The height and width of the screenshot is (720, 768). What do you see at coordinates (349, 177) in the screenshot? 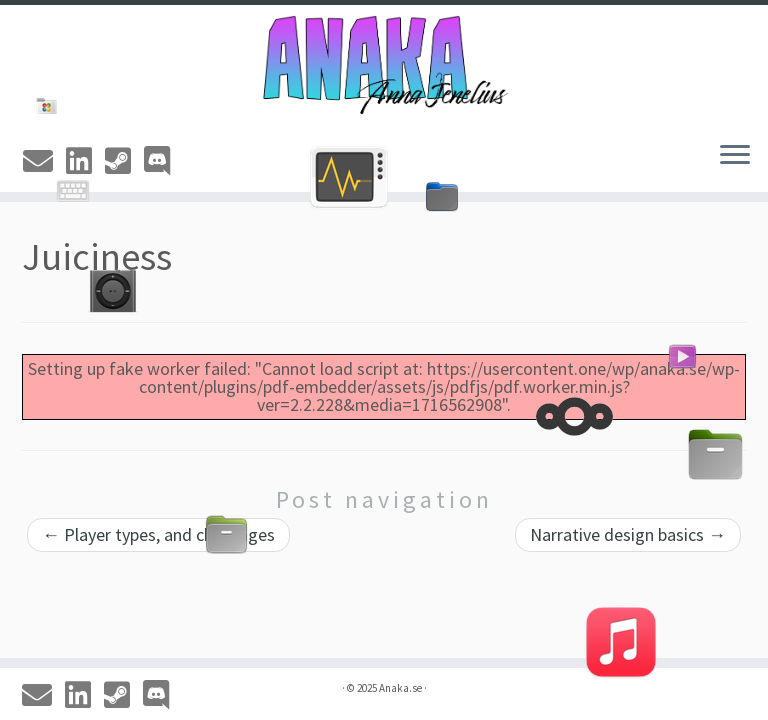
I see `open system monitor application` at bounding box center [349, 177].